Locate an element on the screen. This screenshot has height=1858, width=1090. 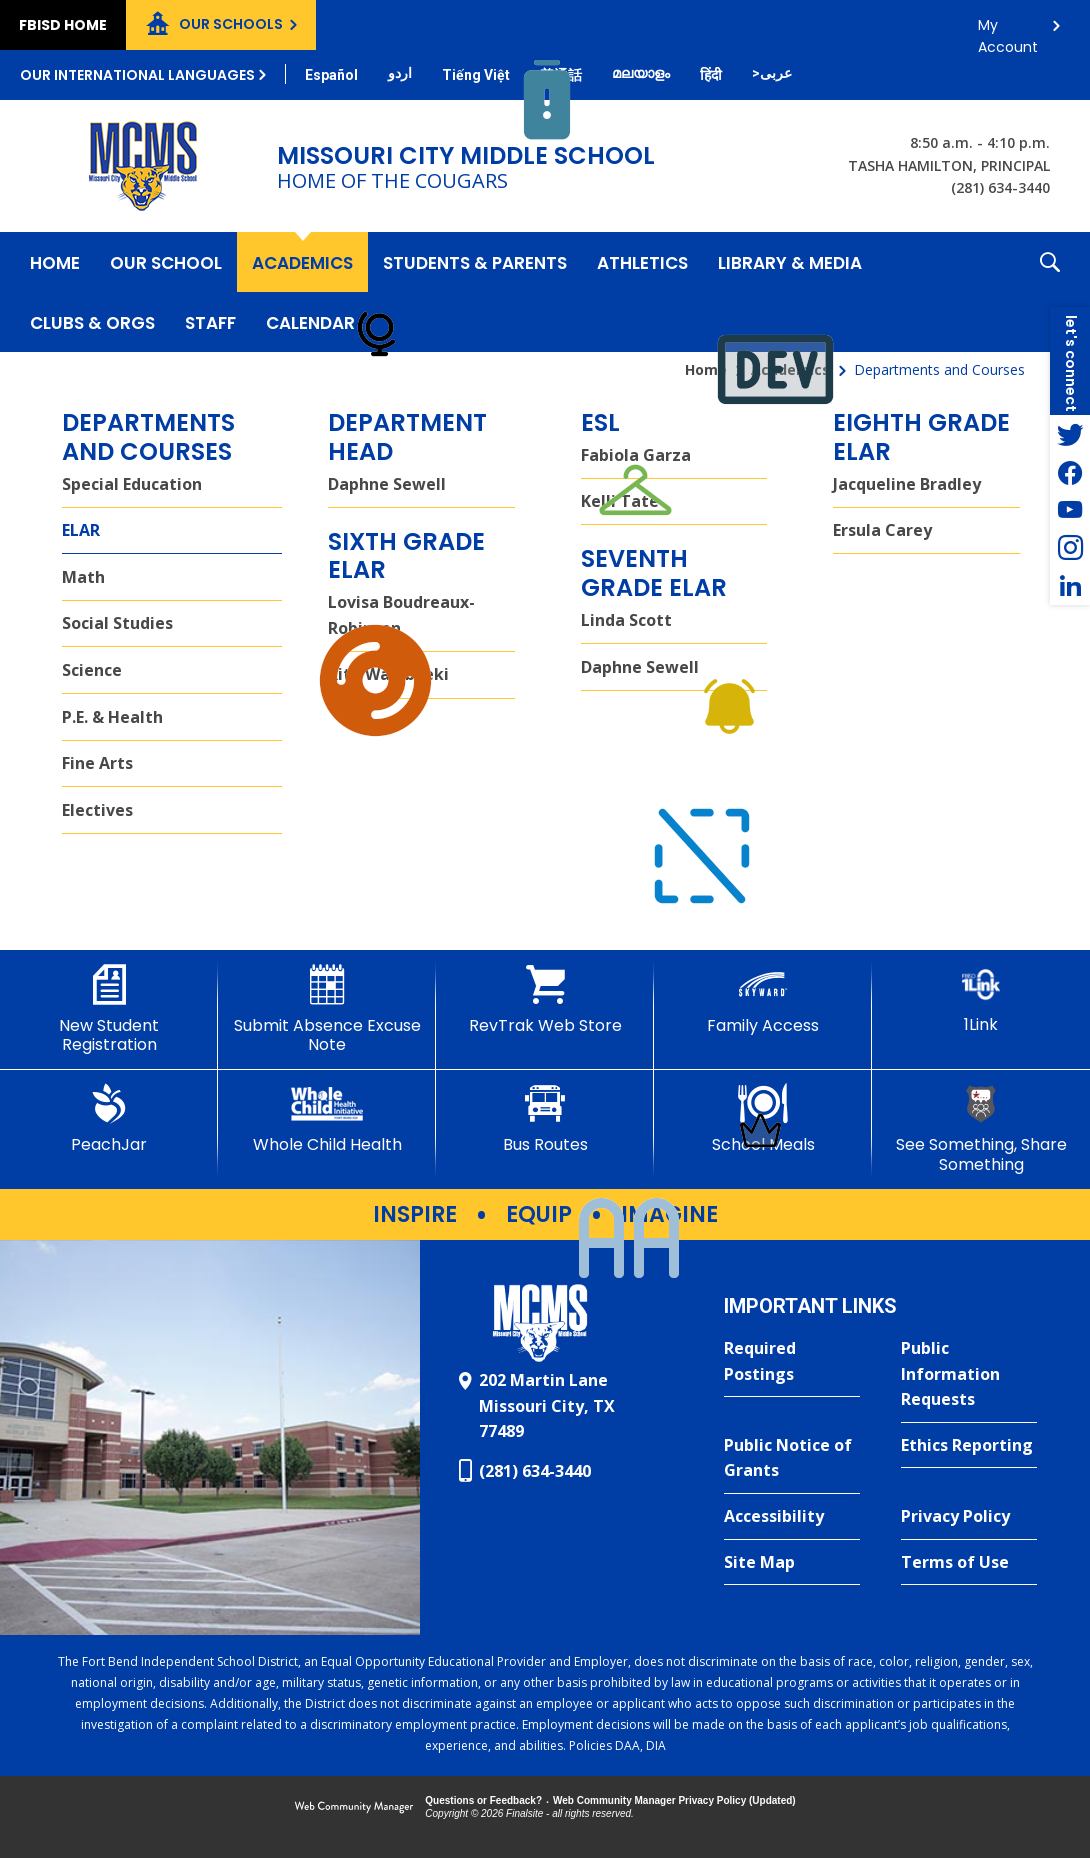
disable selection mode is located at coordinates (702, 856).